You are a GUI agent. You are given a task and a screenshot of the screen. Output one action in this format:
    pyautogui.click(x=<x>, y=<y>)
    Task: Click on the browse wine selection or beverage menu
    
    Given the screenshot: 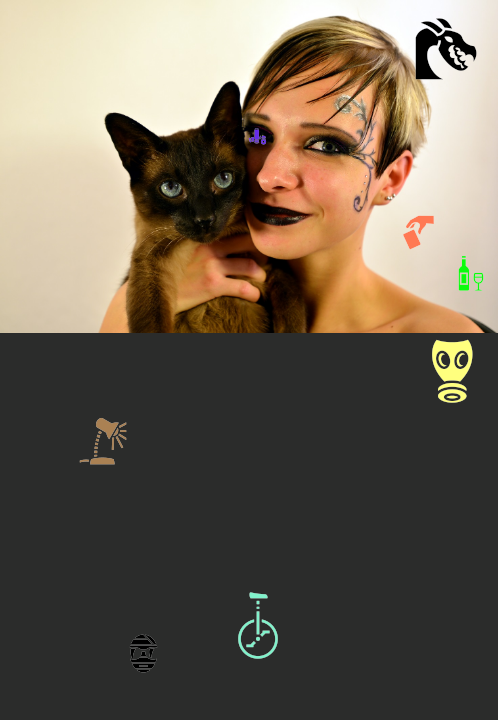 What is the action you would take?
    pyautogui.click(x=471, y=273)
    